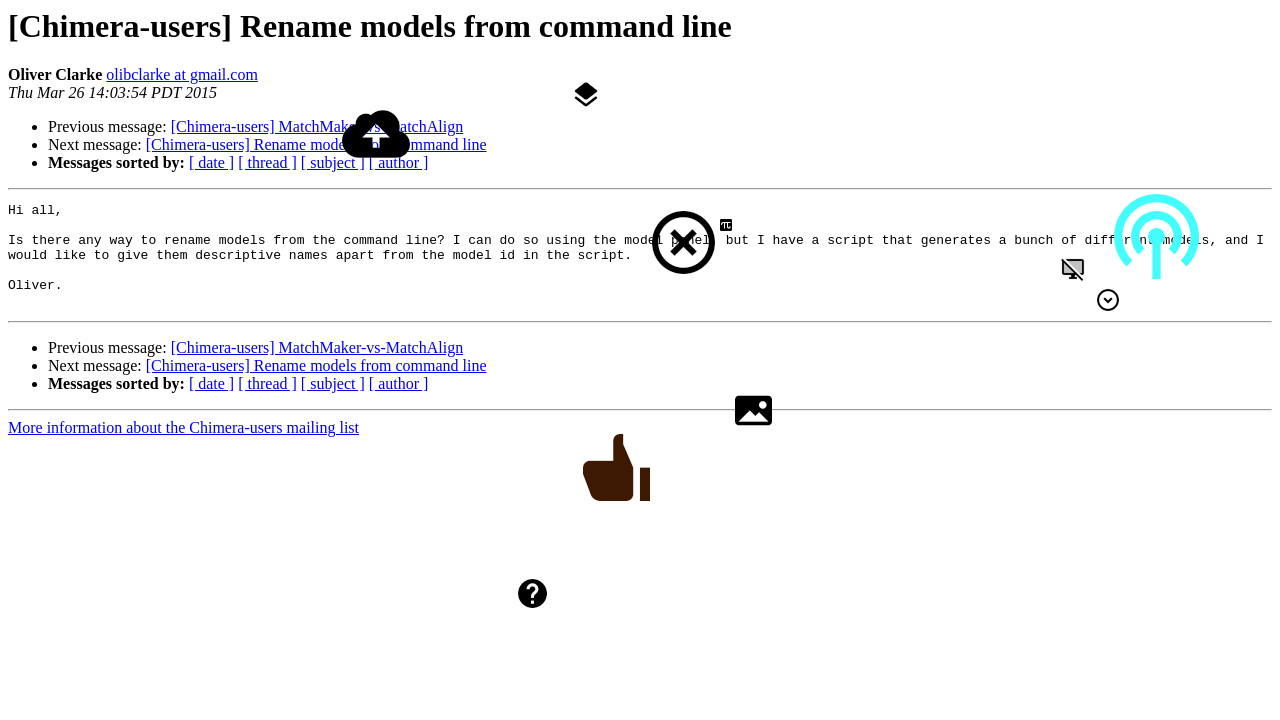 Image resolution: width=1280 pixels, height=720 pixels. What do you see at coordinates (683, 242) in the screenshot?
I see `close the current window or dialog` at bounding box center [683, 242].